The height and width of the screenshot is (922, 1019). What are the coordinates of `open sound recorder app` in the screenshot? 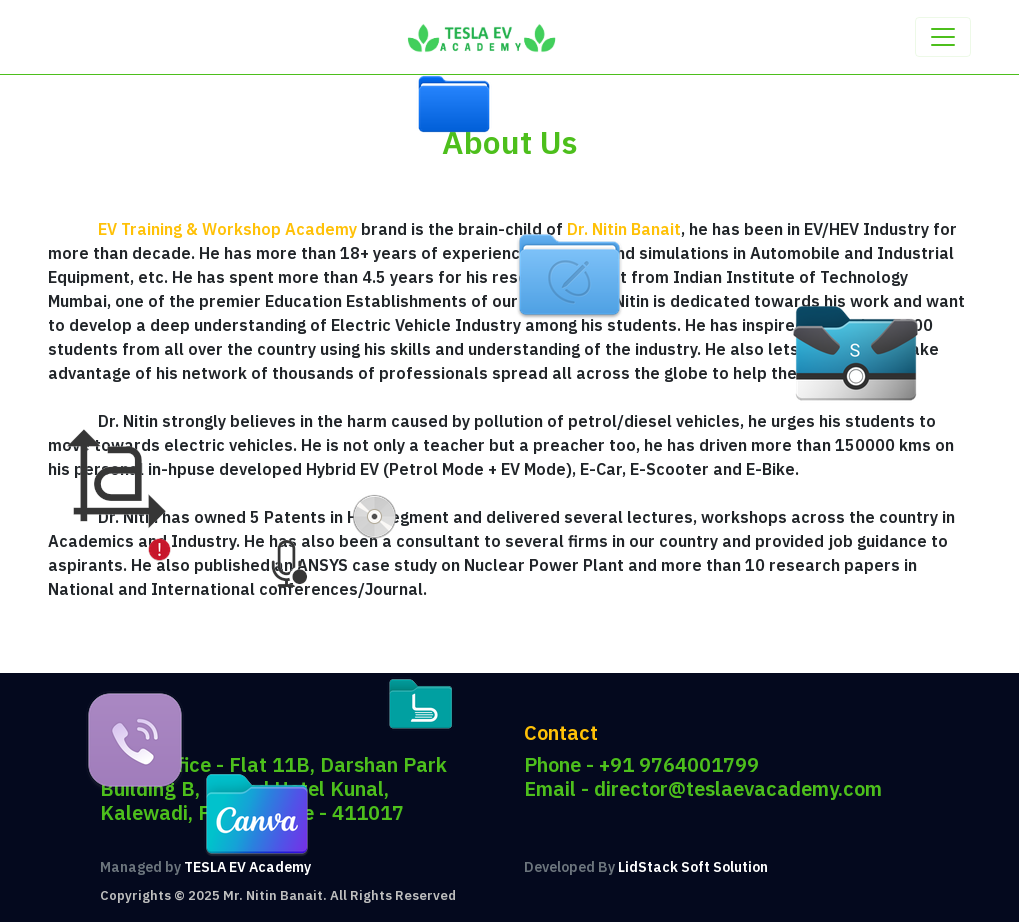 It's located at (286, 563).